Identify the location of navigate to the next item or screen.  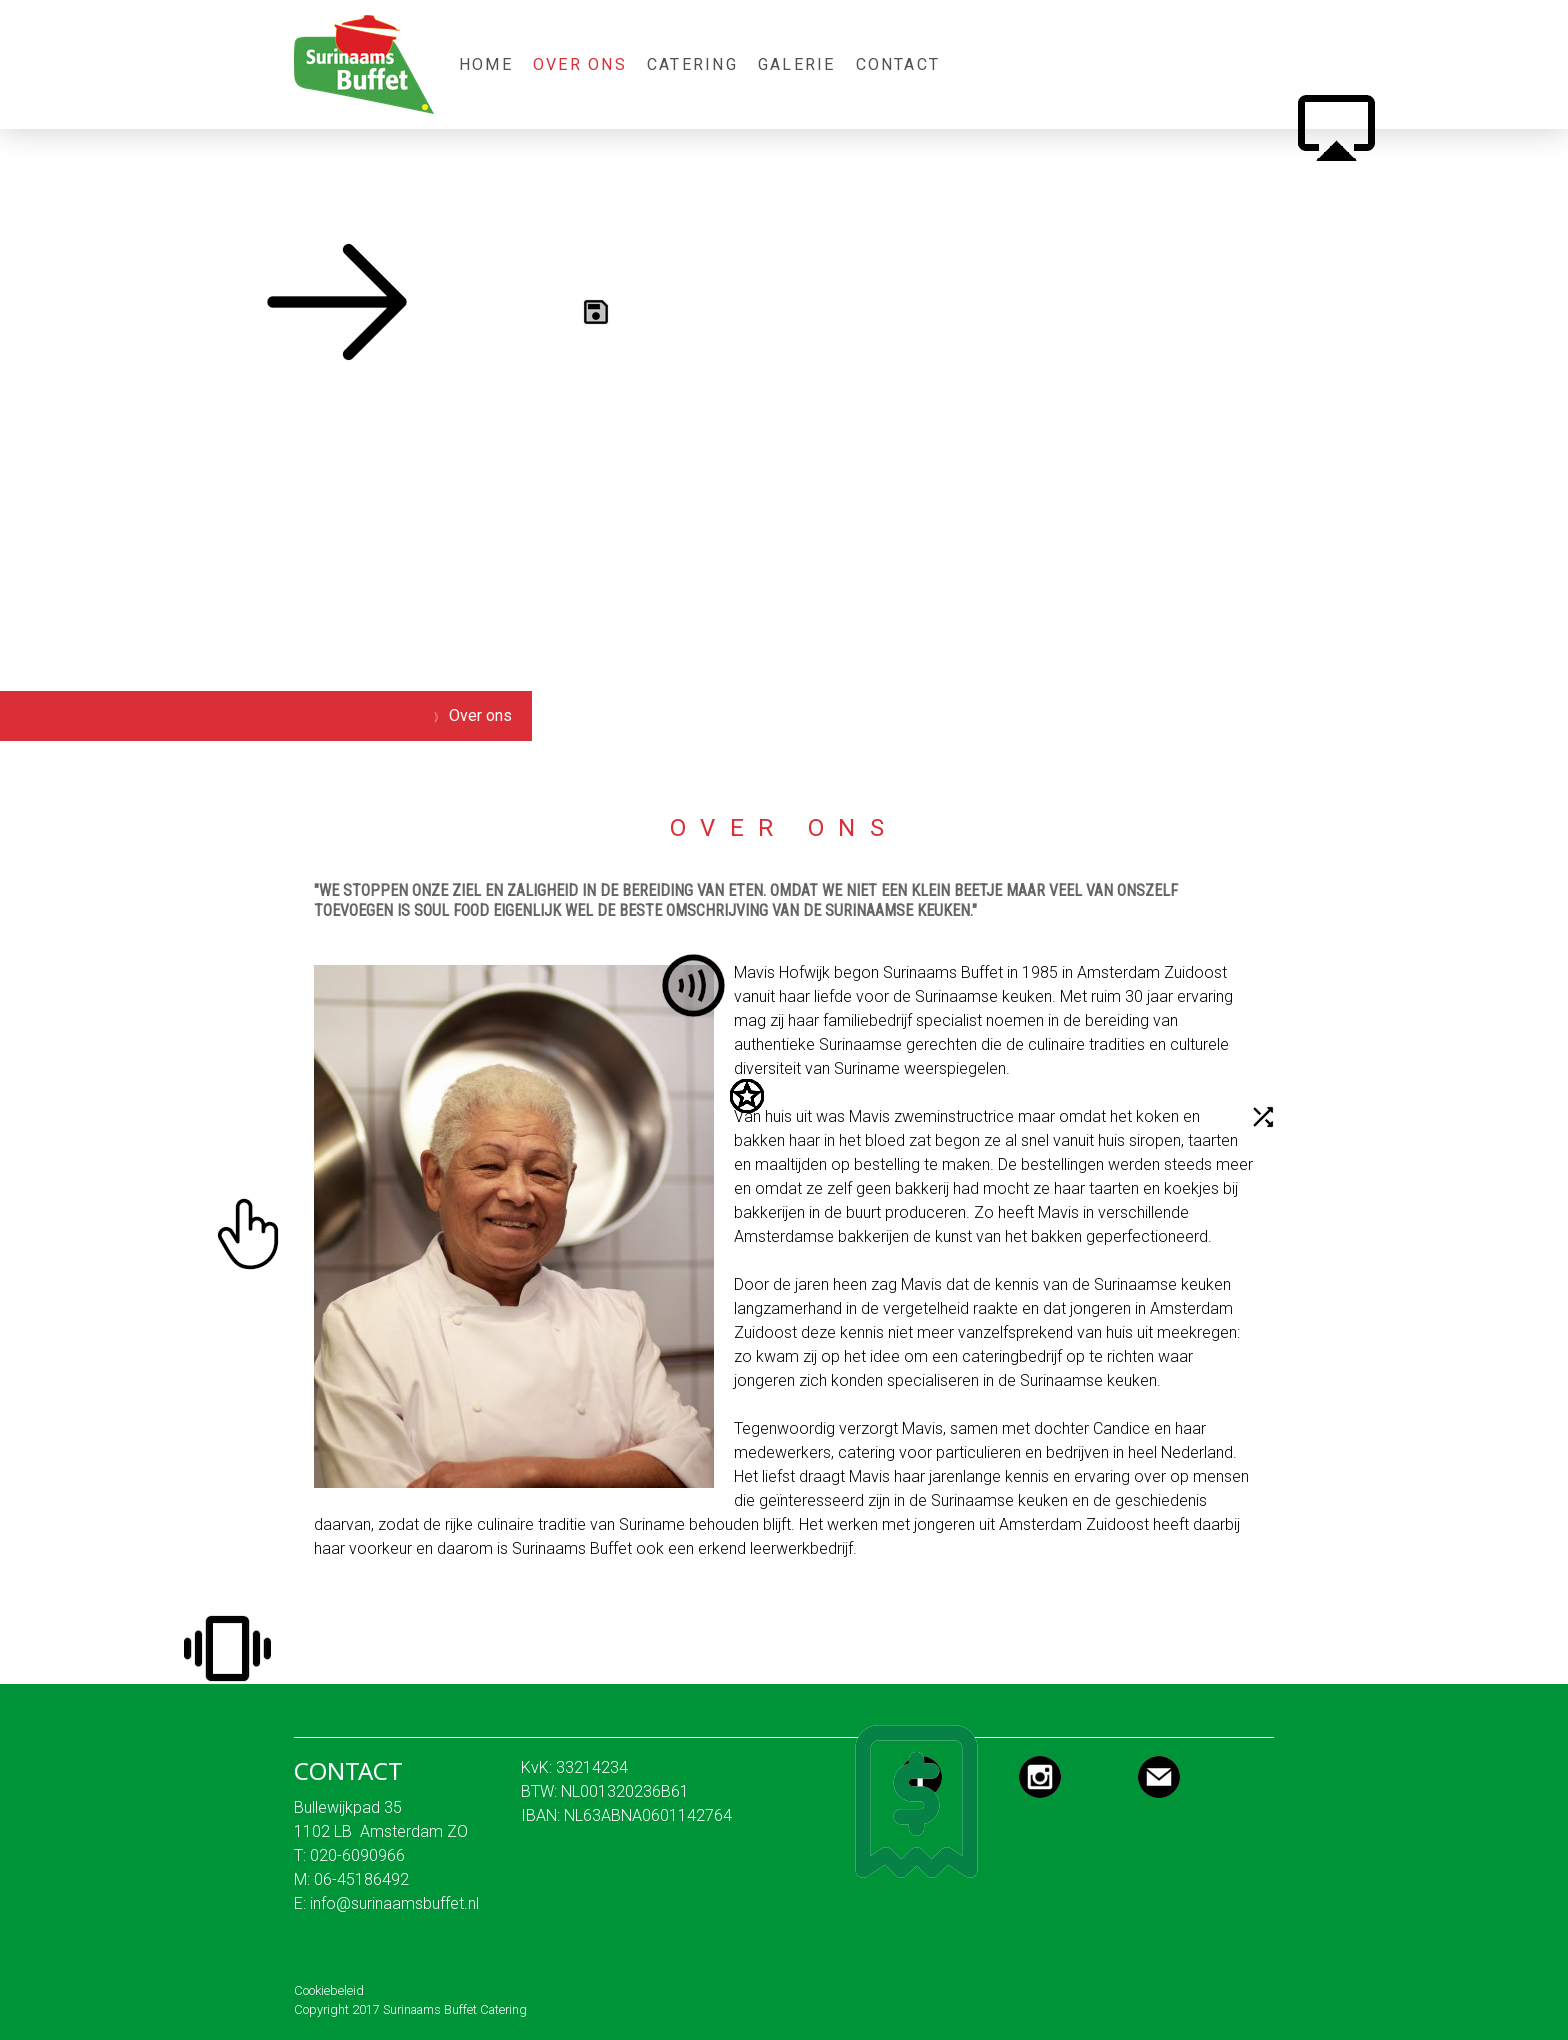
(337, 302).